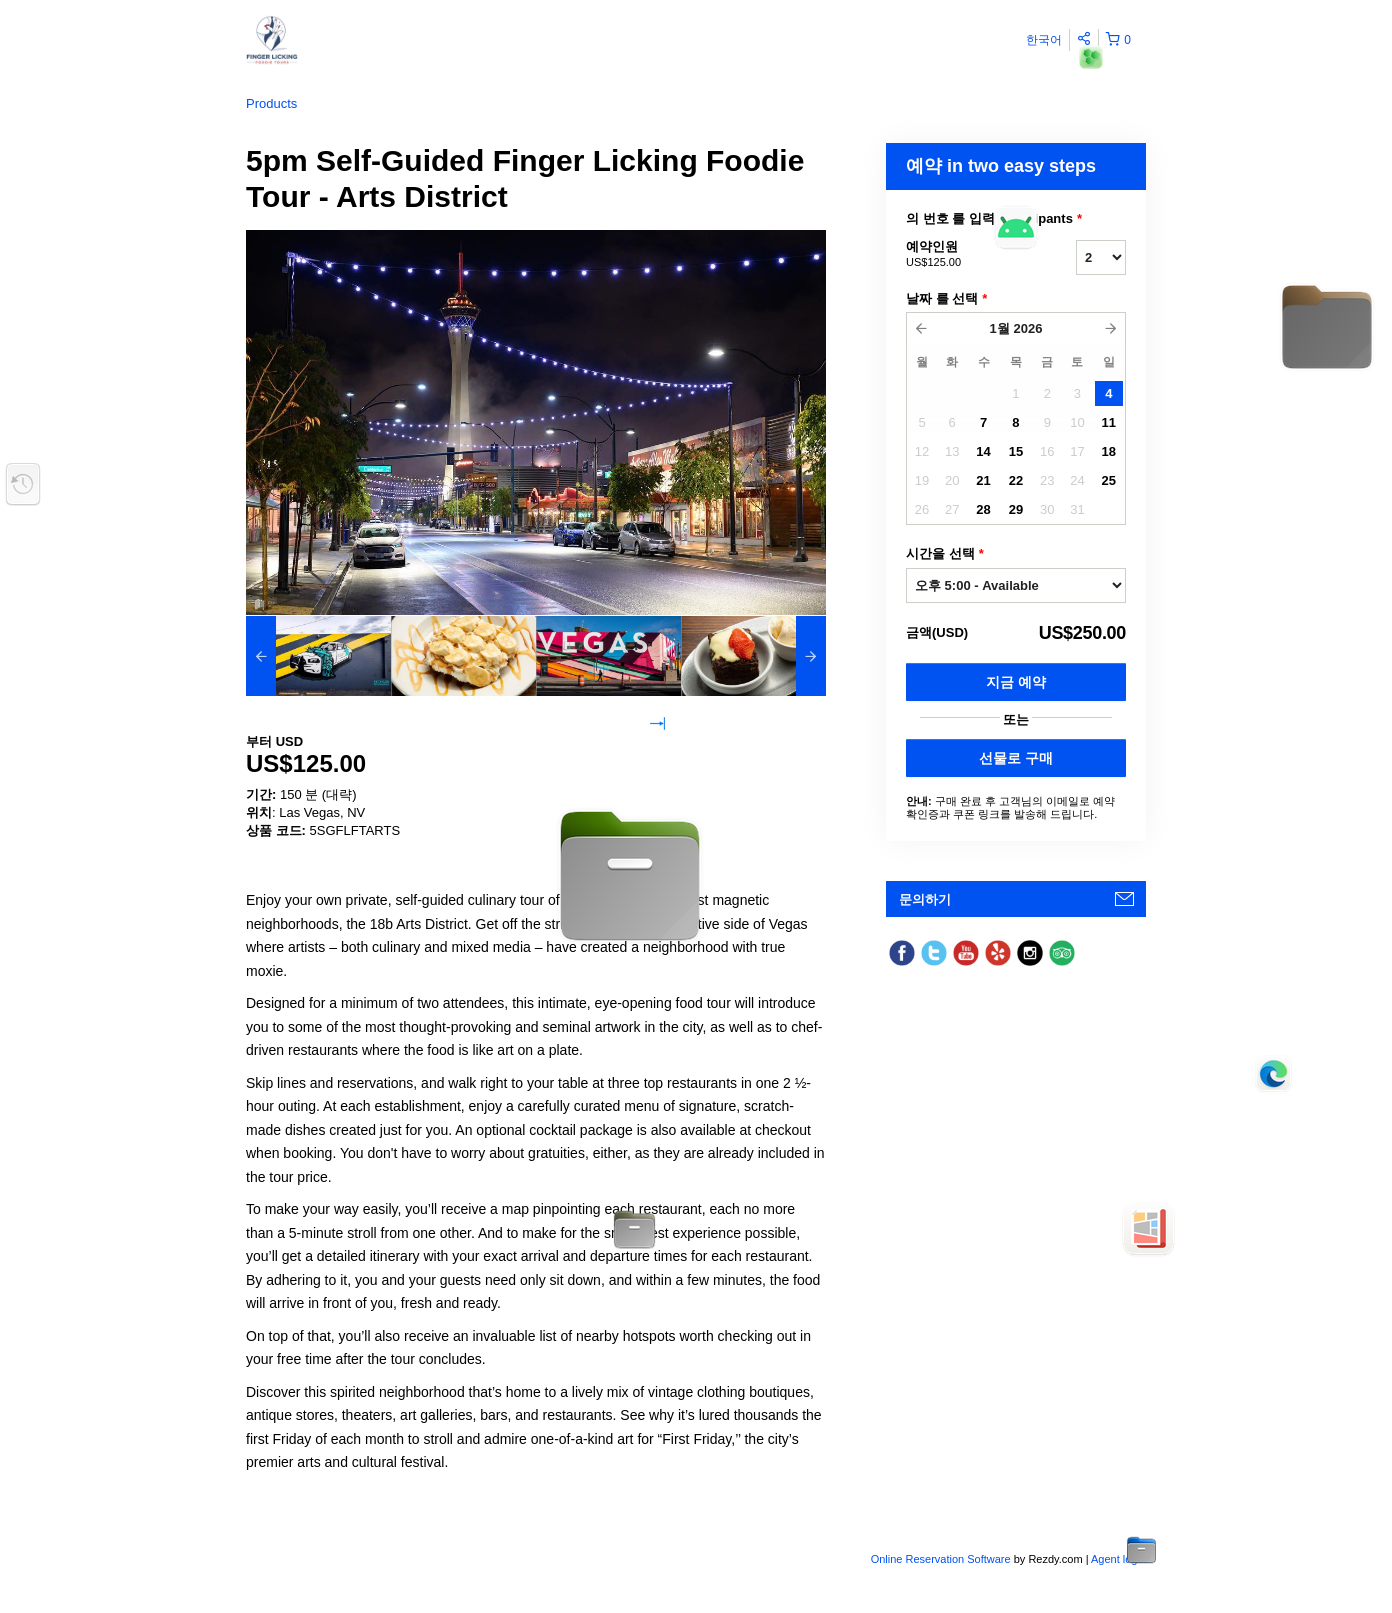  I want to click on open android app or emulator, so click(1016, 227).